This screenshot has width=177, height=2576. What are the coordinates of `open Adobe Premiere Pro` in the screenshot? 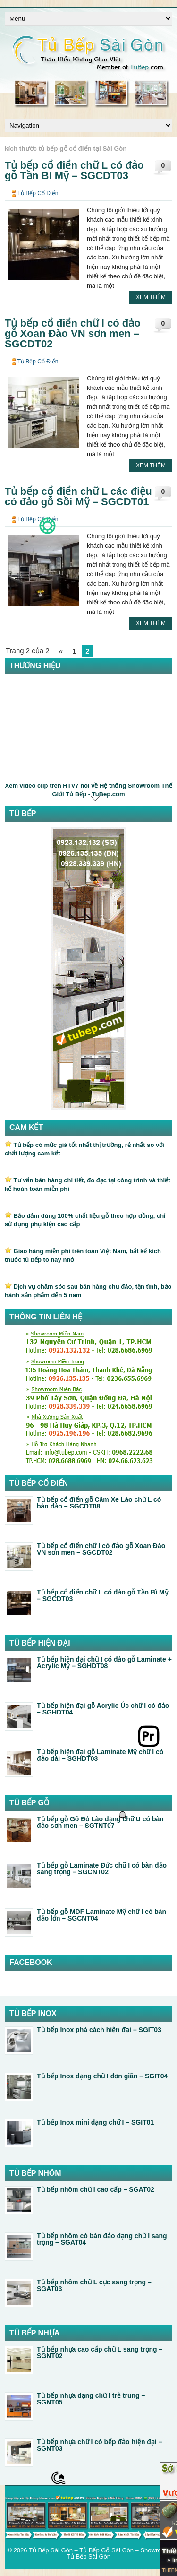 It's located at (149, 1736).